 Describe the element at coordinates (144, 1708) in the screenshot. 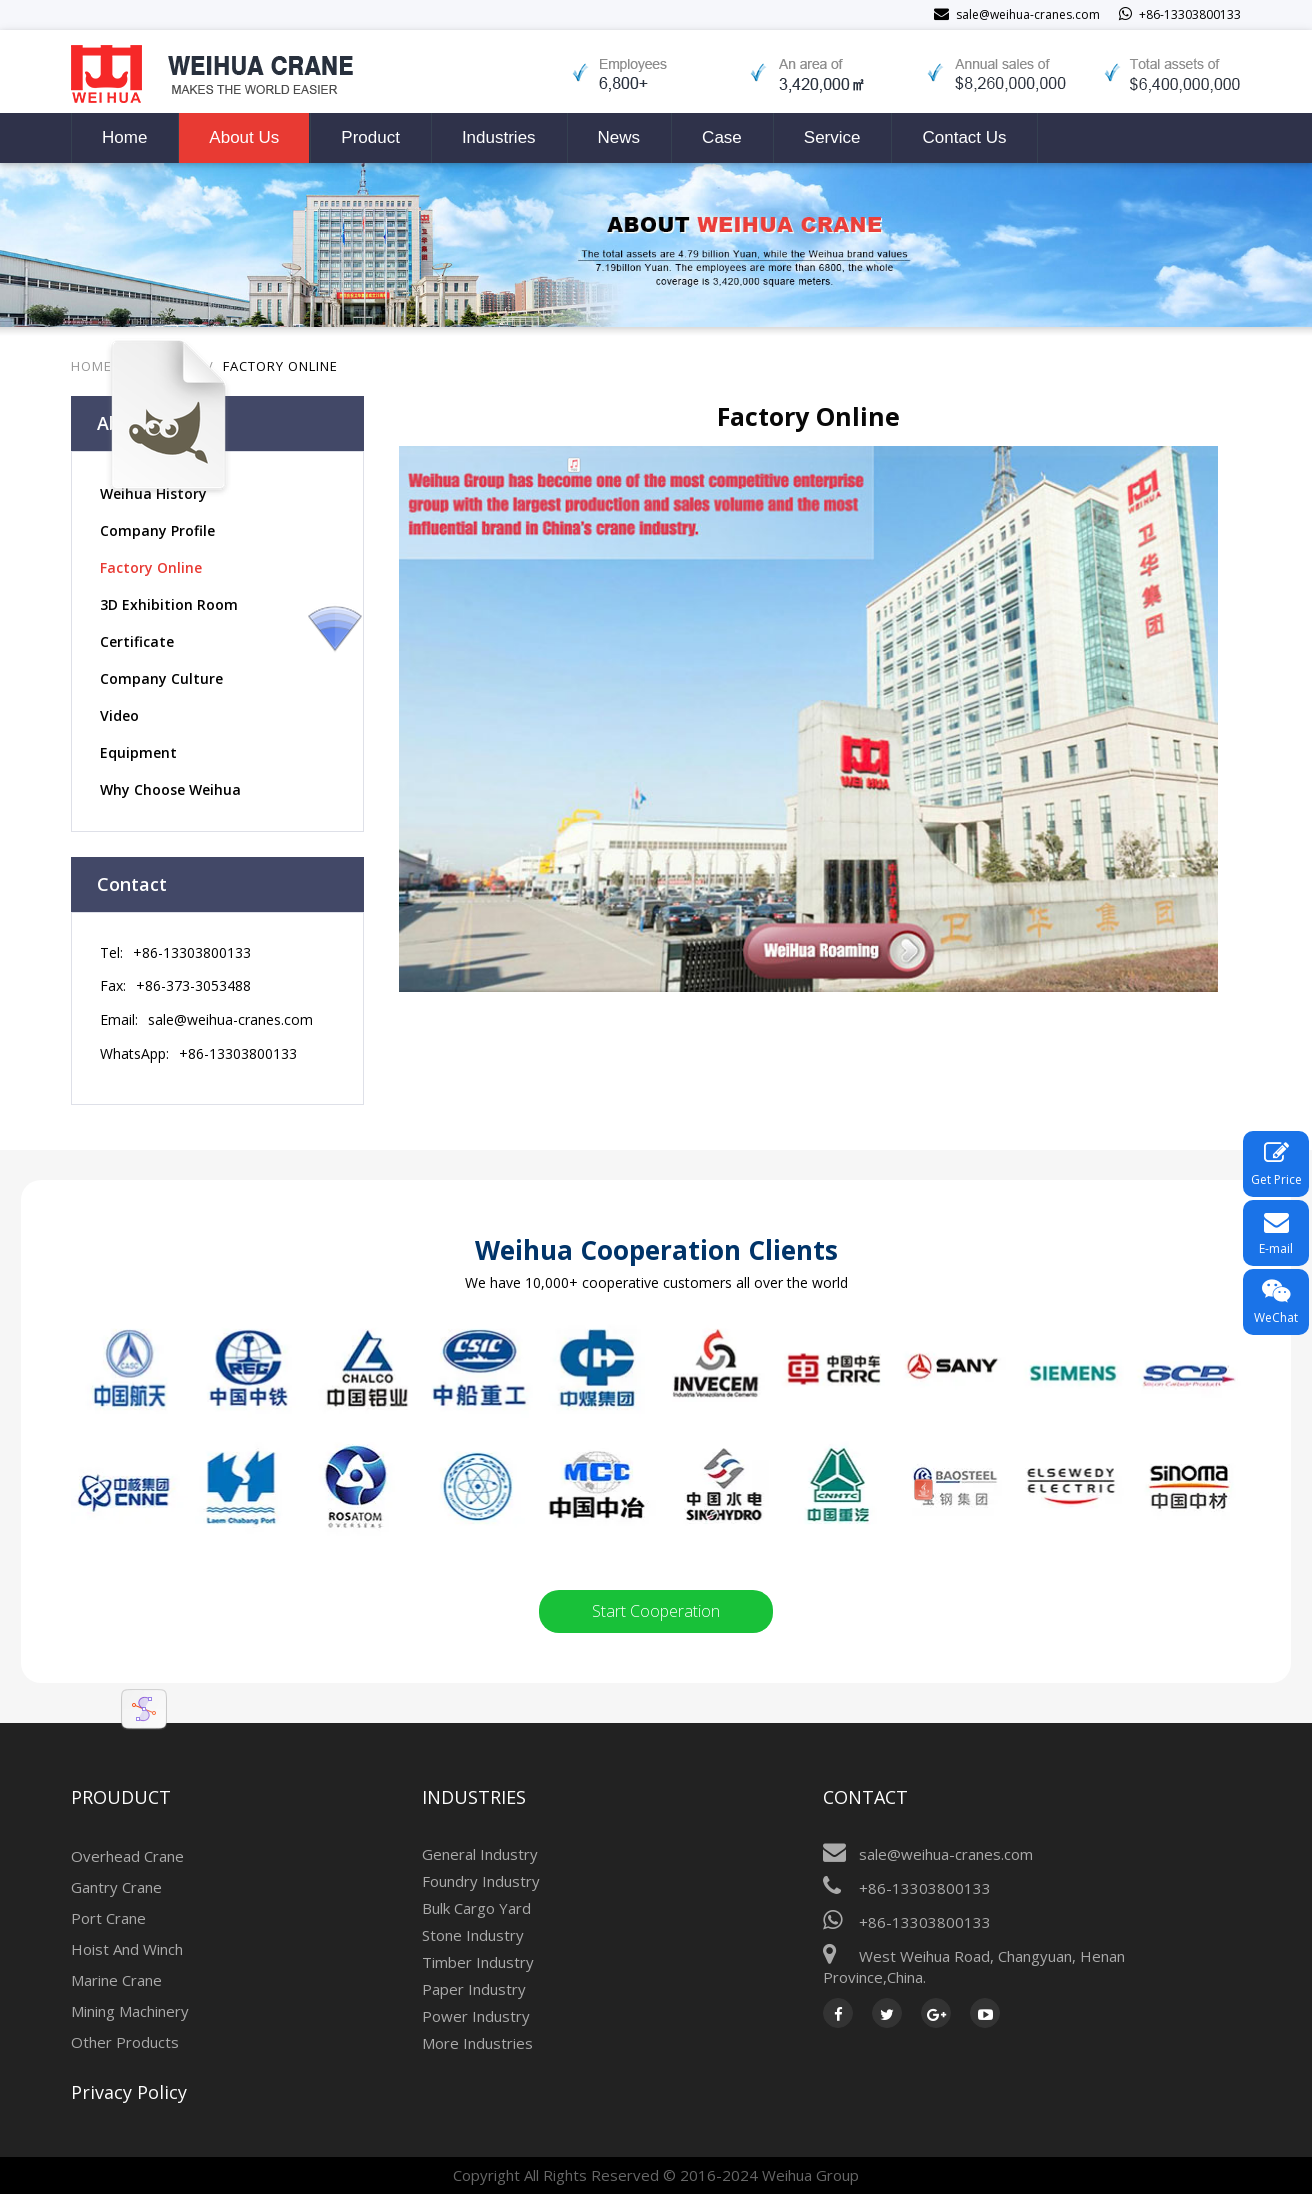

I see `compressed SVG vector image file` at that location.